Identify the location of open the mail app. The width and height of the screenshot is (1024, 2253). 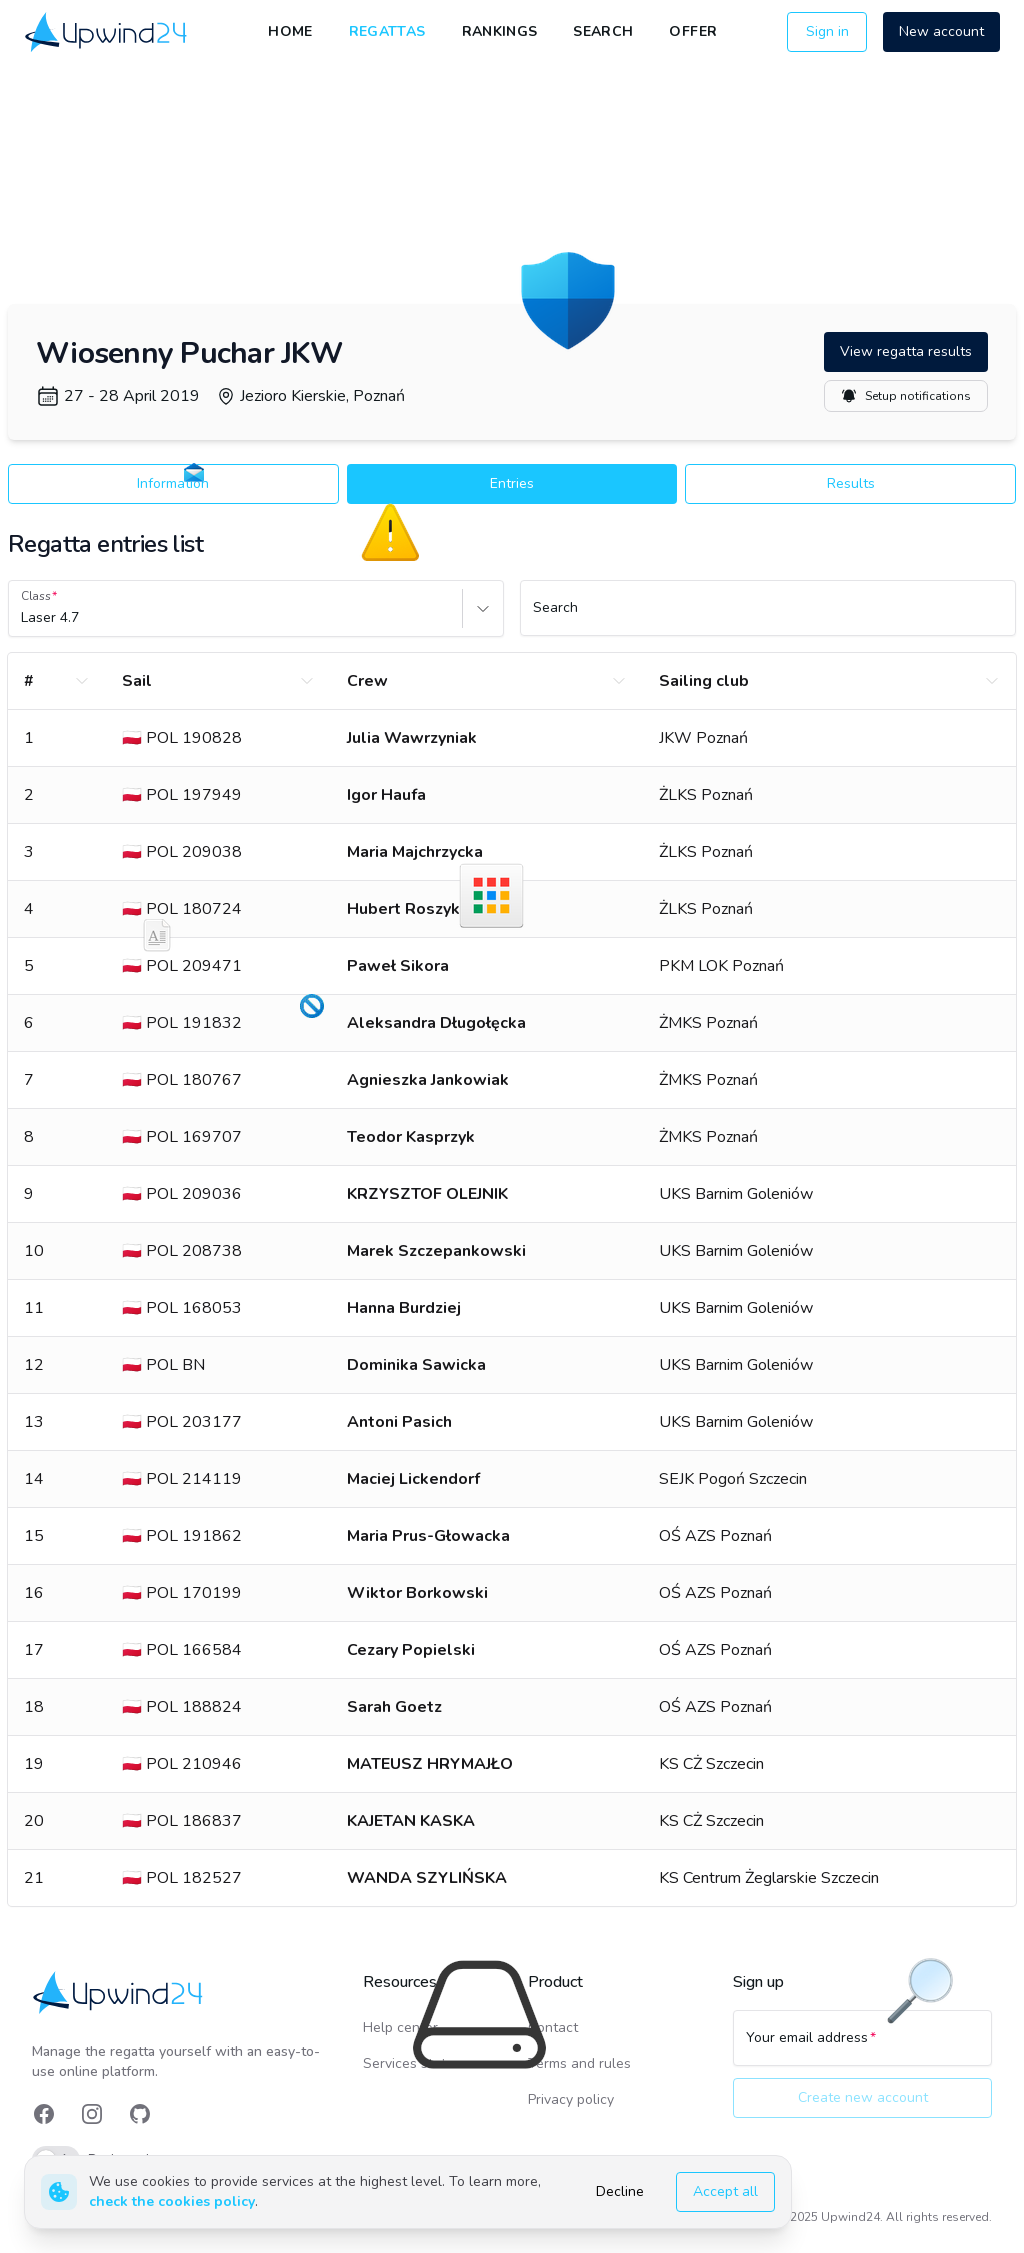
(194, 473).